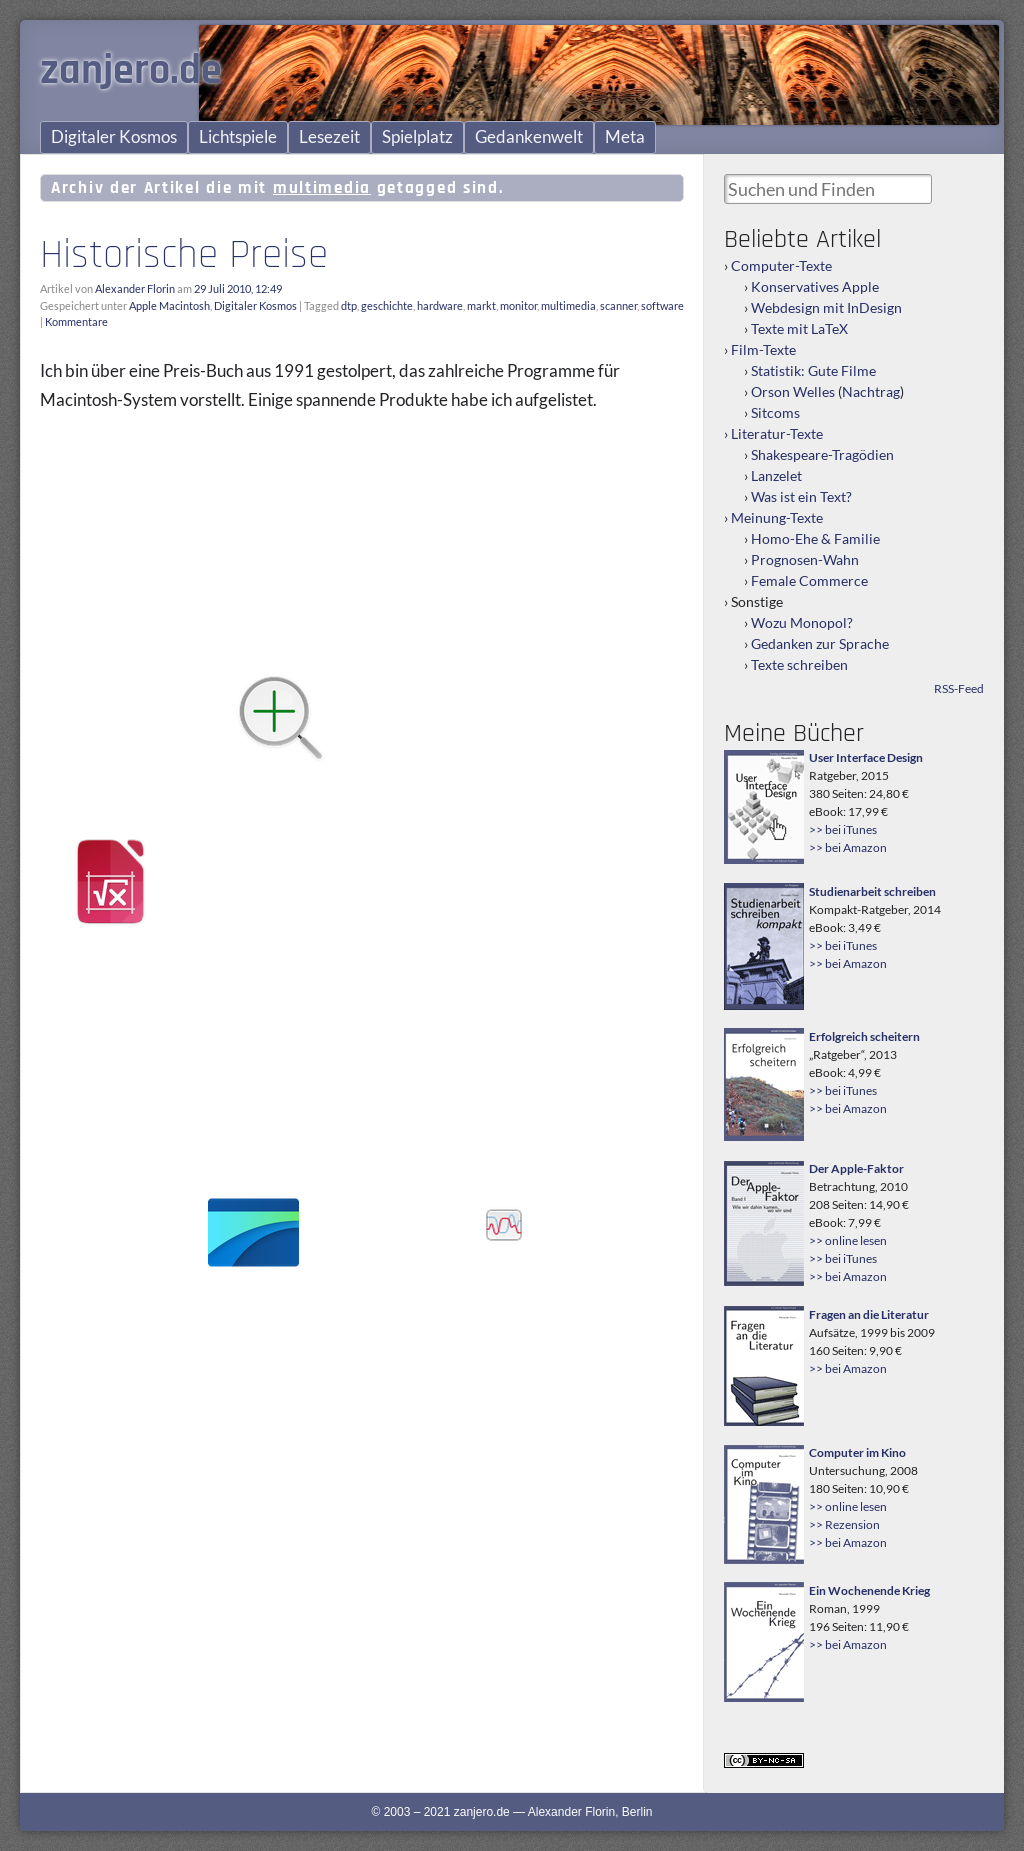 The height and width of the screenshot is (1851, 1024). I want to click on launch microsoft edge webview runtime, so click(253, 1232).